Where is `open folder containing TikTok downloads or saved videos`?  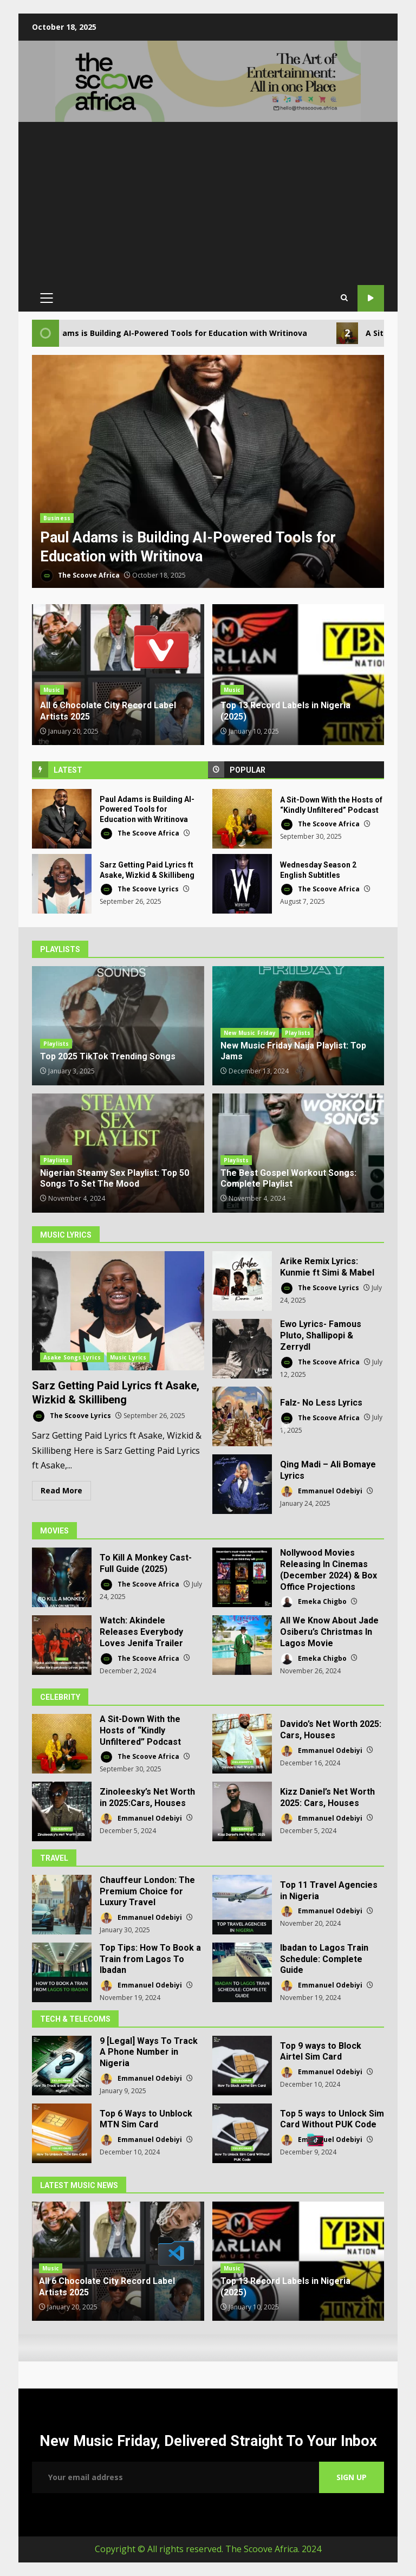
open folder containing TikTok downloads or saved videos is located at coordinates (315, 2140).